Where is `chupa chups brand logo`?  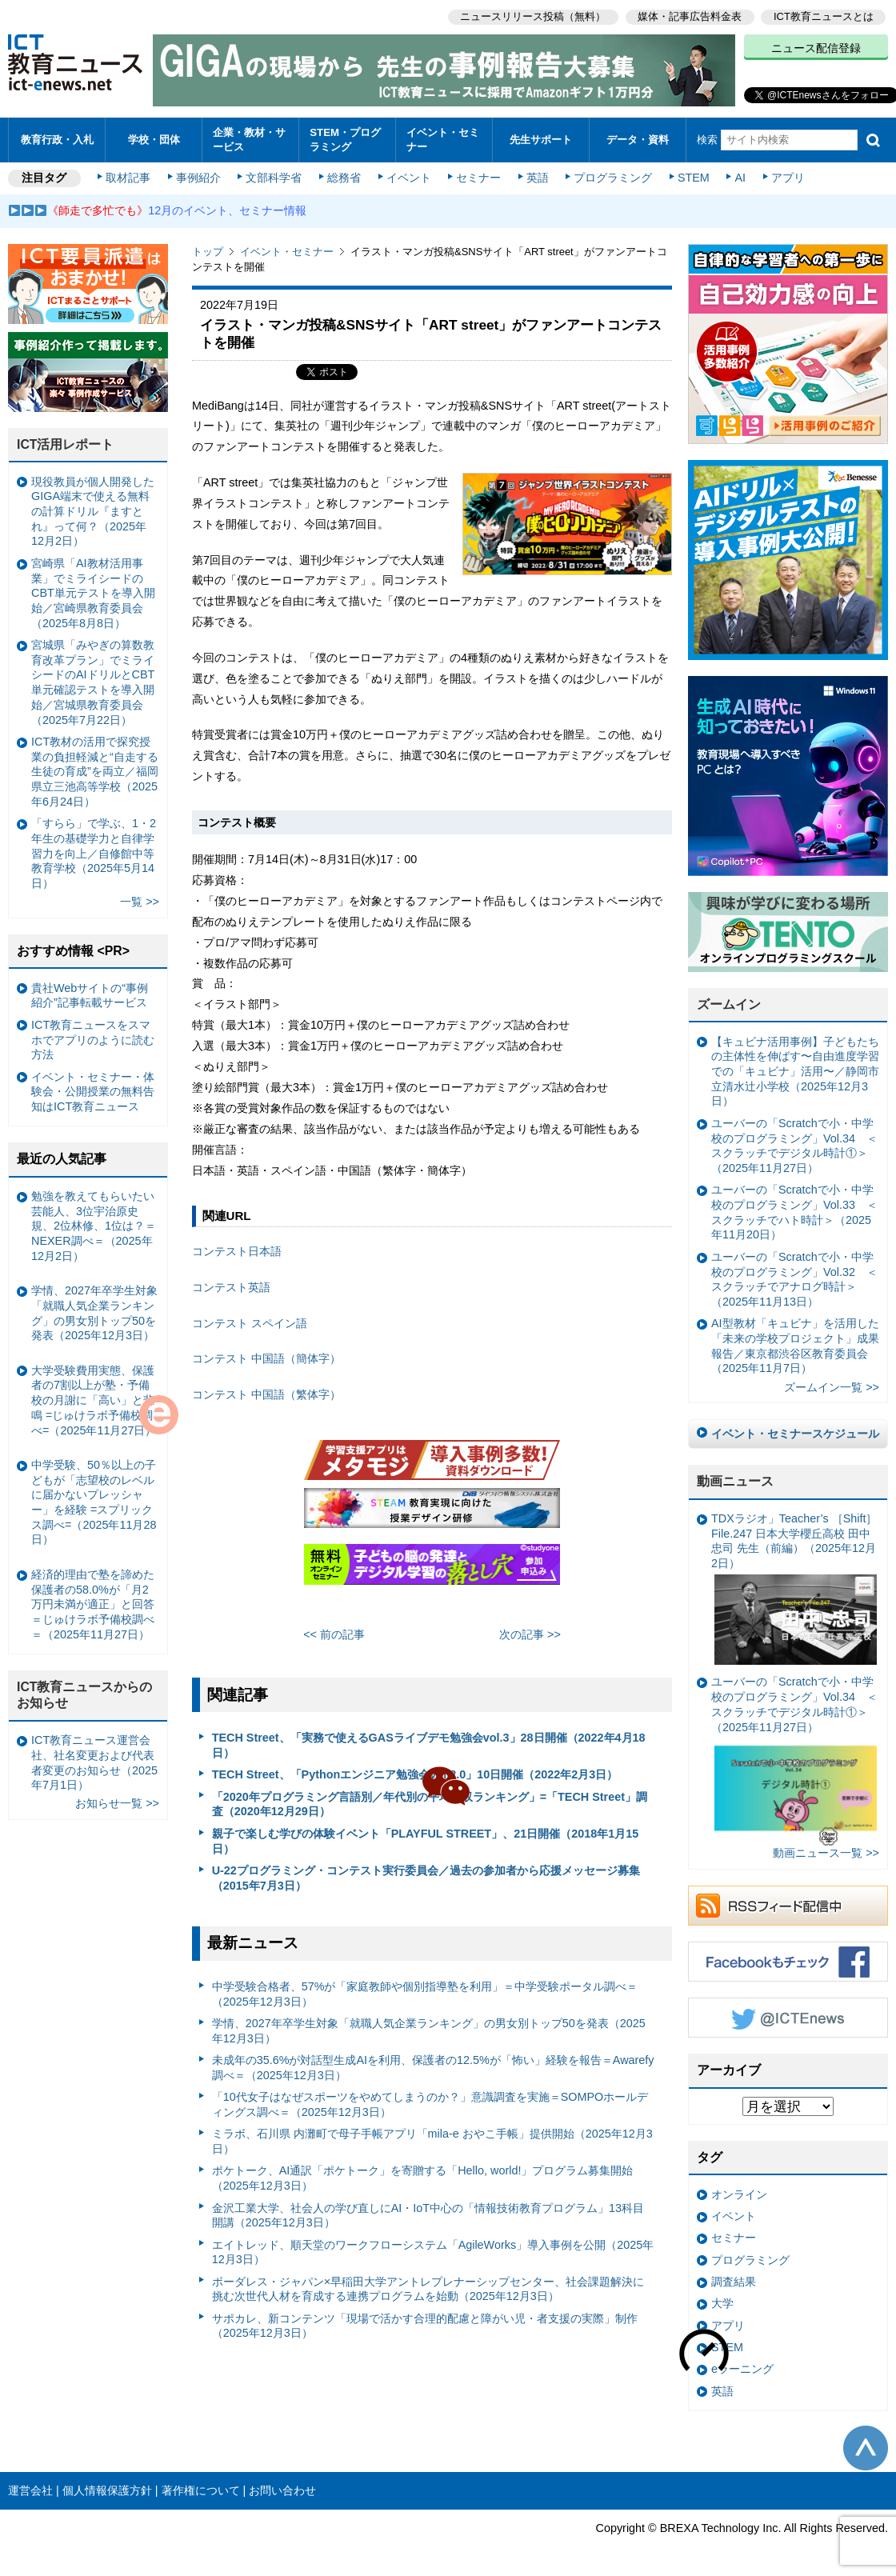 chupa chups brand logo is located at coordinates (828, 1836).